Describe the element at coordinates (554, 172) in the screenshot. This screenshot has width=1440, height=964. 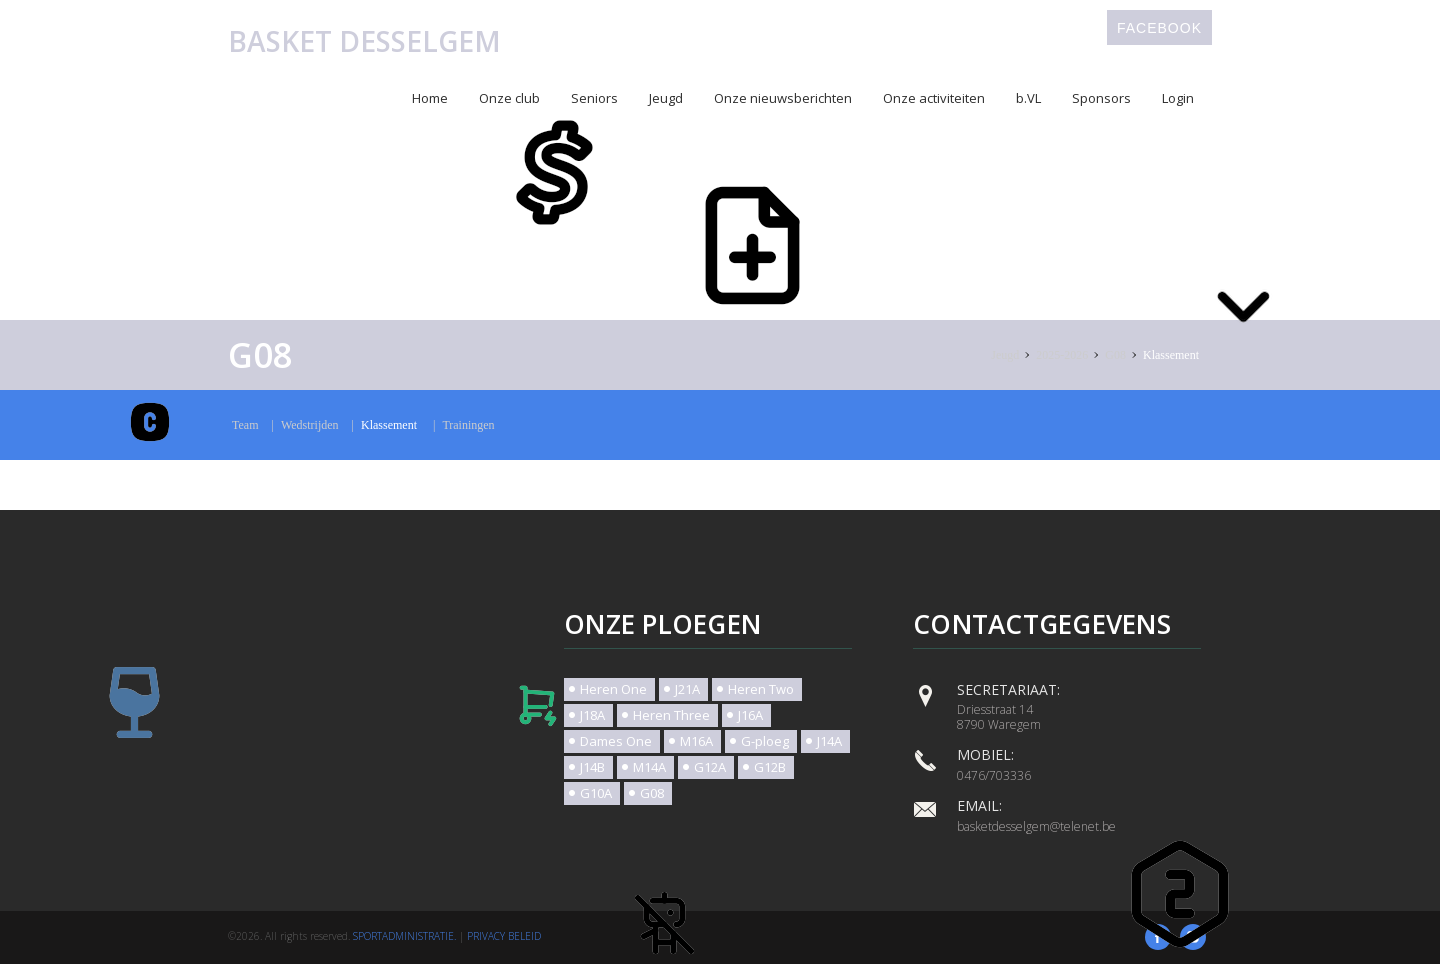
I see `open Cash App` at that location.